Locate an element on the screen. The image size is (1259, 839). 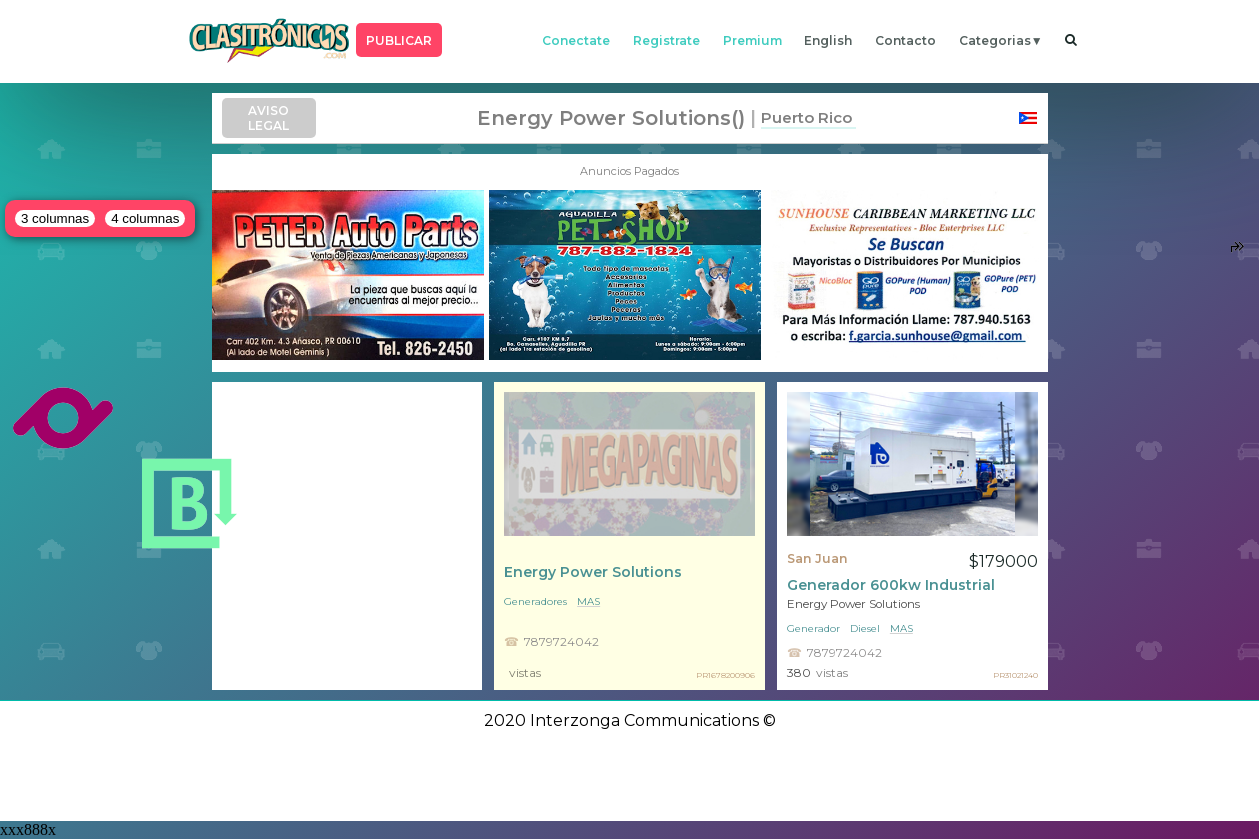
open brandfolder digital asset management is located at coordinates (189, 503).